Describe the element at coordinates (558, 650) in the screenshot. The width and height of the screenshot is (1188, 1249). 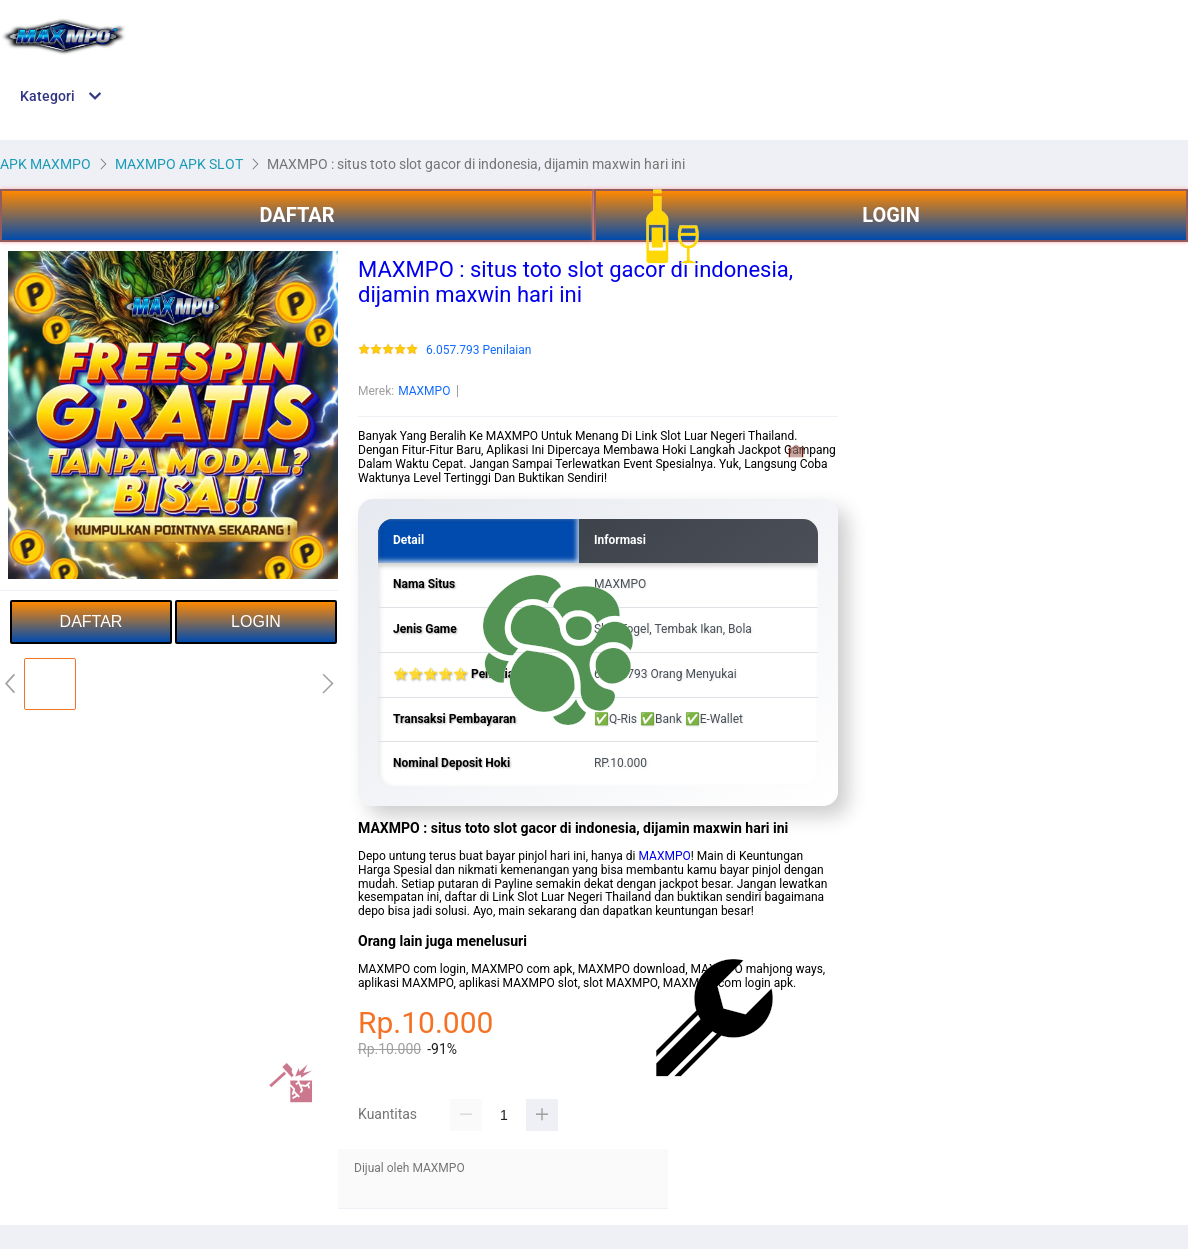
I see `indicates an organic or biological enemy type` at that location.